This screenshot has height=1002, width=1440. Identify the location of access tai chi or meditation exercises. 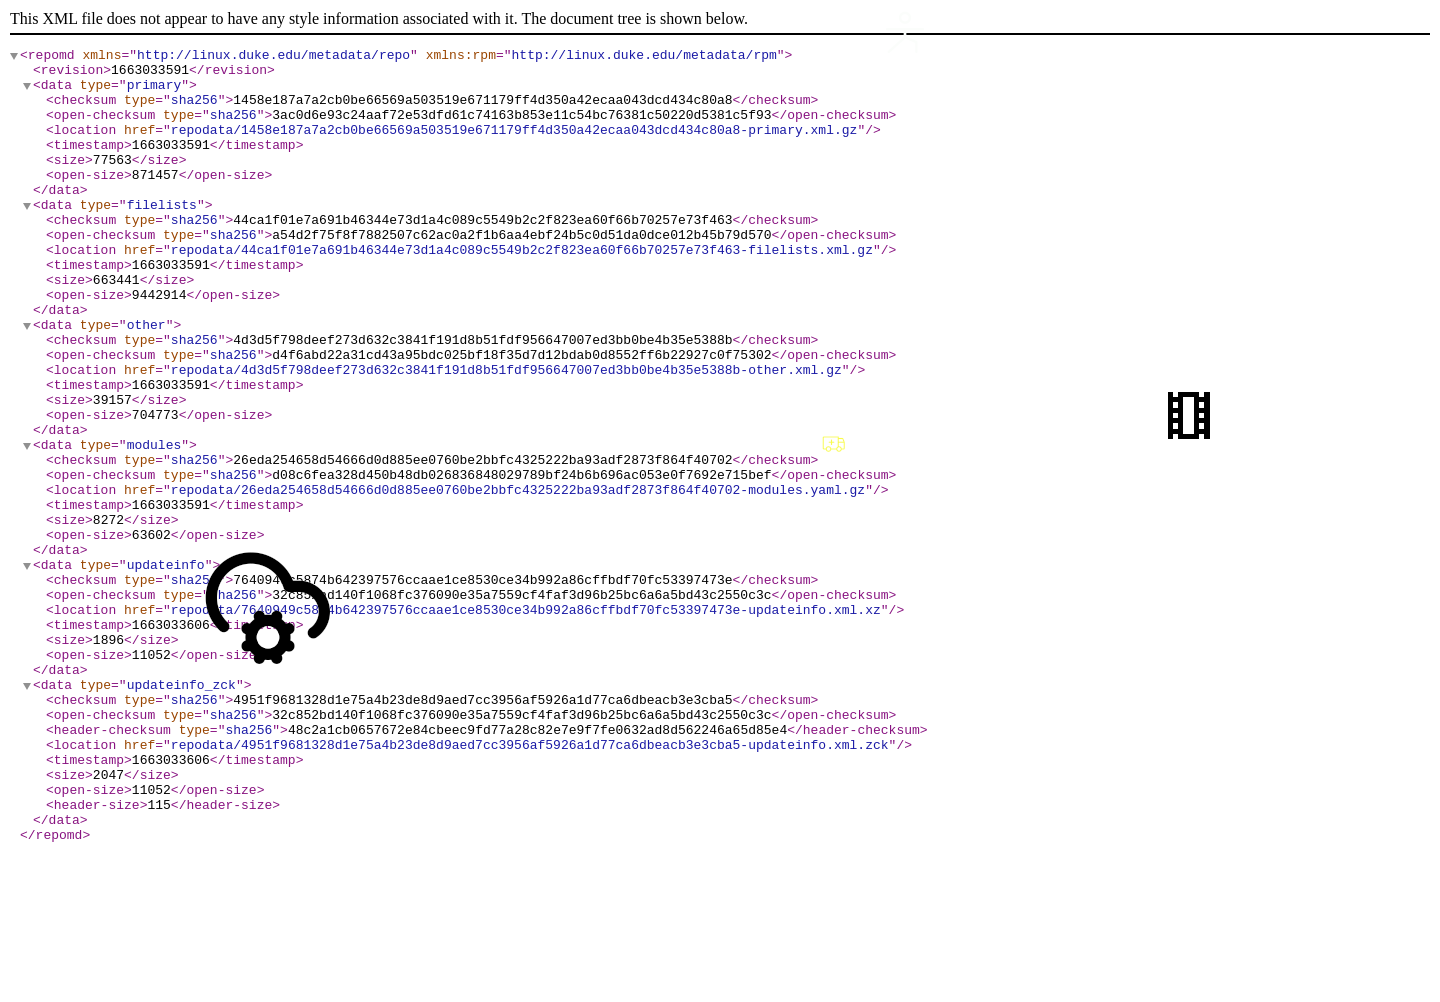
(905, 34).